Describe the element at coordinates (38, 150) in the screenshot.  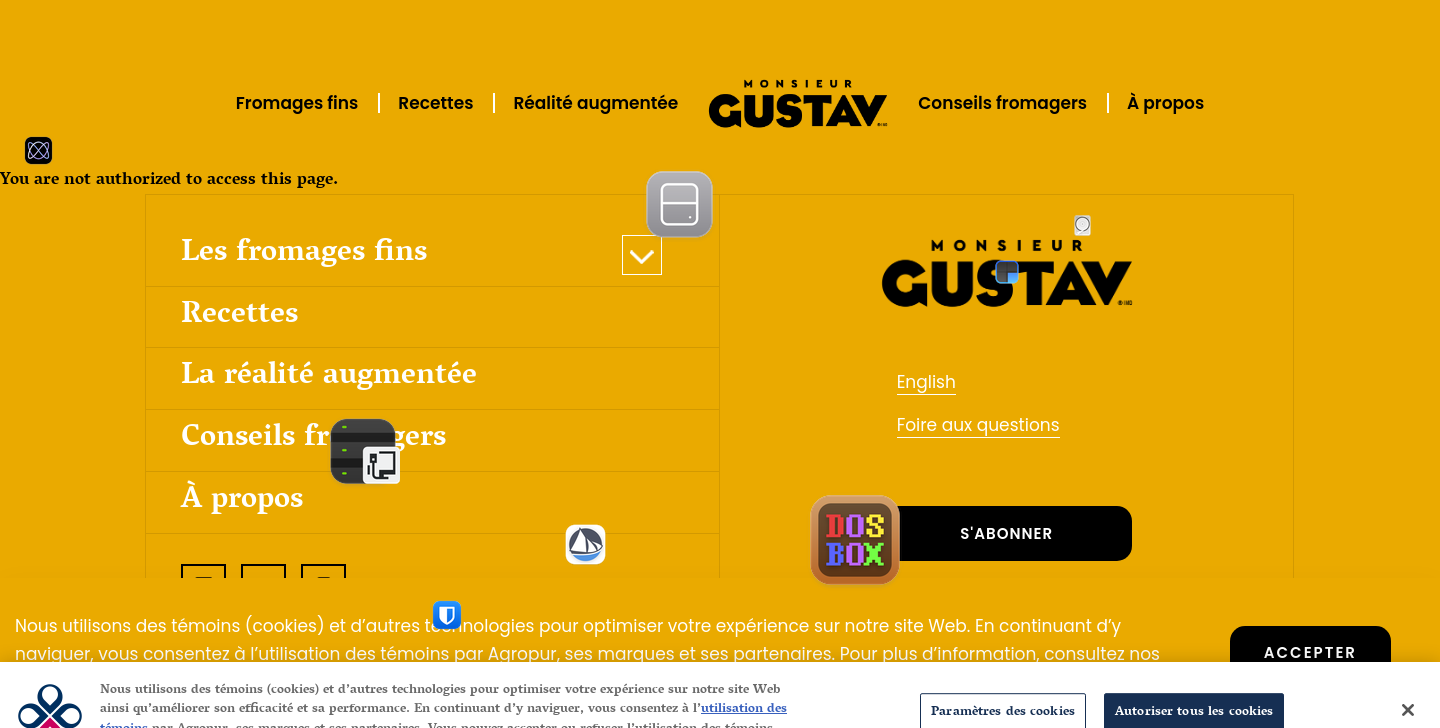
I see `open ladybird web browser` at that location.